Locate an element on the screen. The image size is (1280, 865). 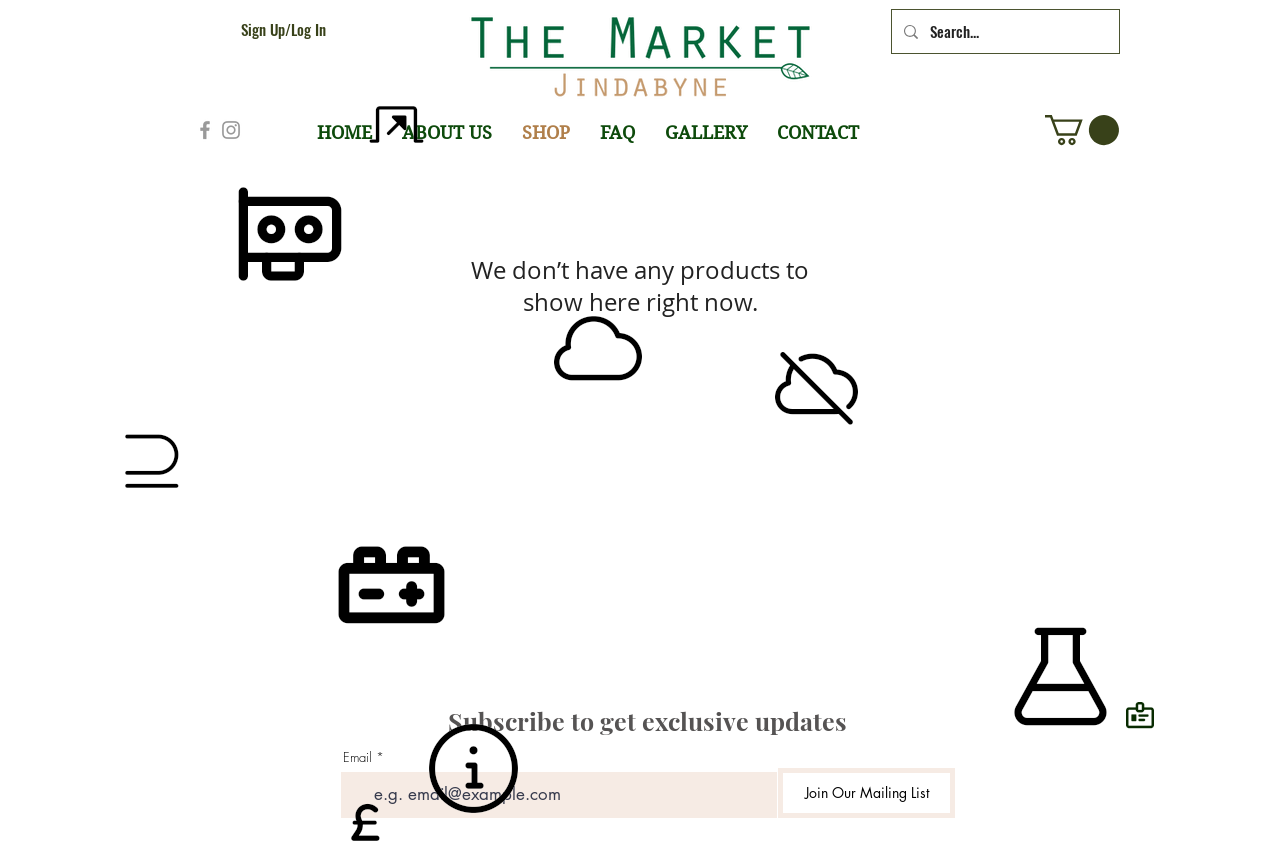
access experimental or beta features is located at coordinates (1060, 676).